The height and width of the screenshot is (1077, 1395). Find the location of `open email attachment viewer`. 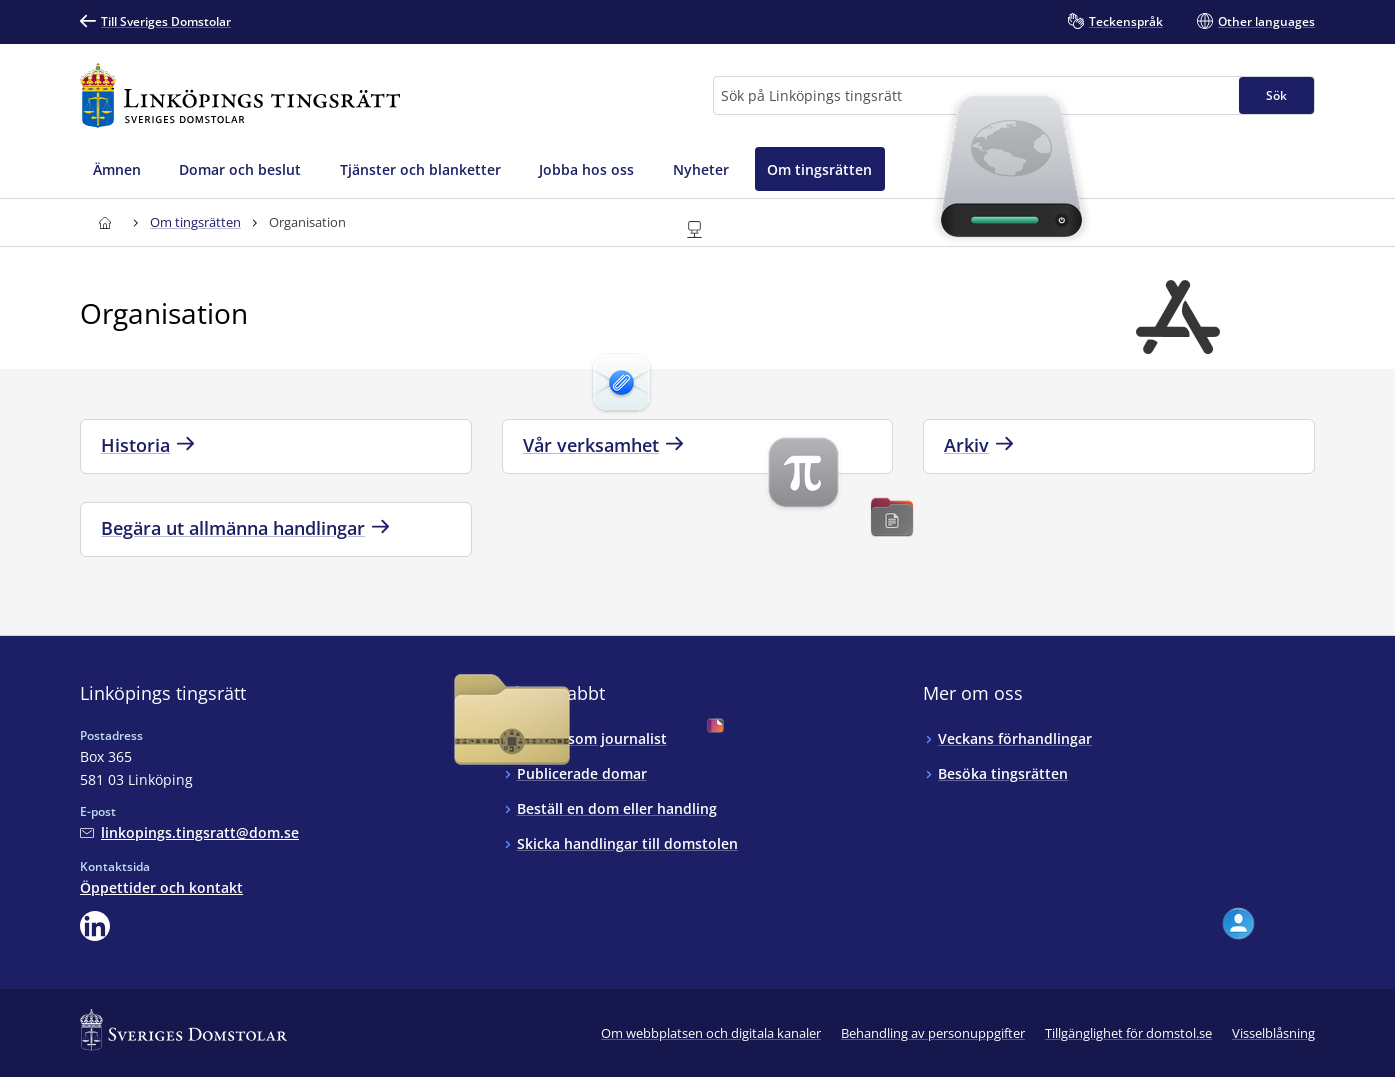

open email attachment viewer is located at coordinates (621, 382).